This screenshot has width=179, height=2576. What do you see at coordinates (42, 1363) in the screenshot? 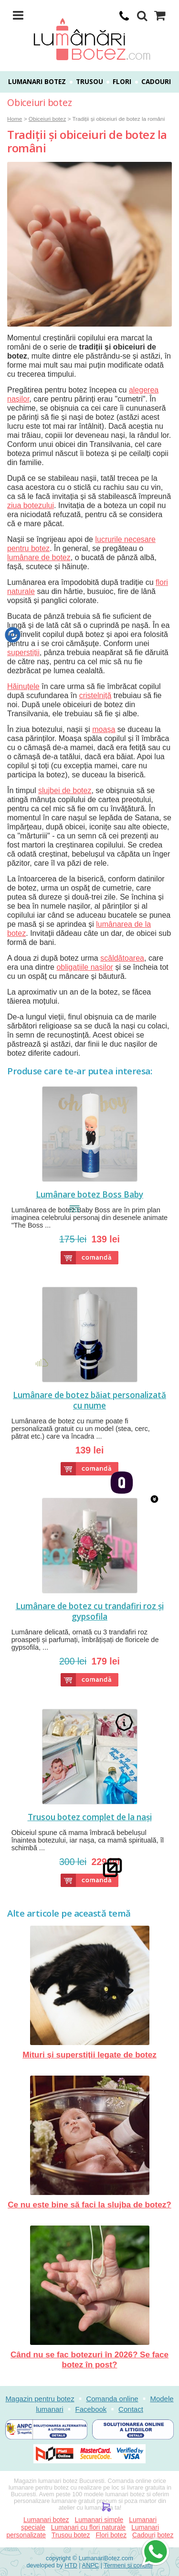
I see `open soundcloud app` at bounding box center [42, 1363].